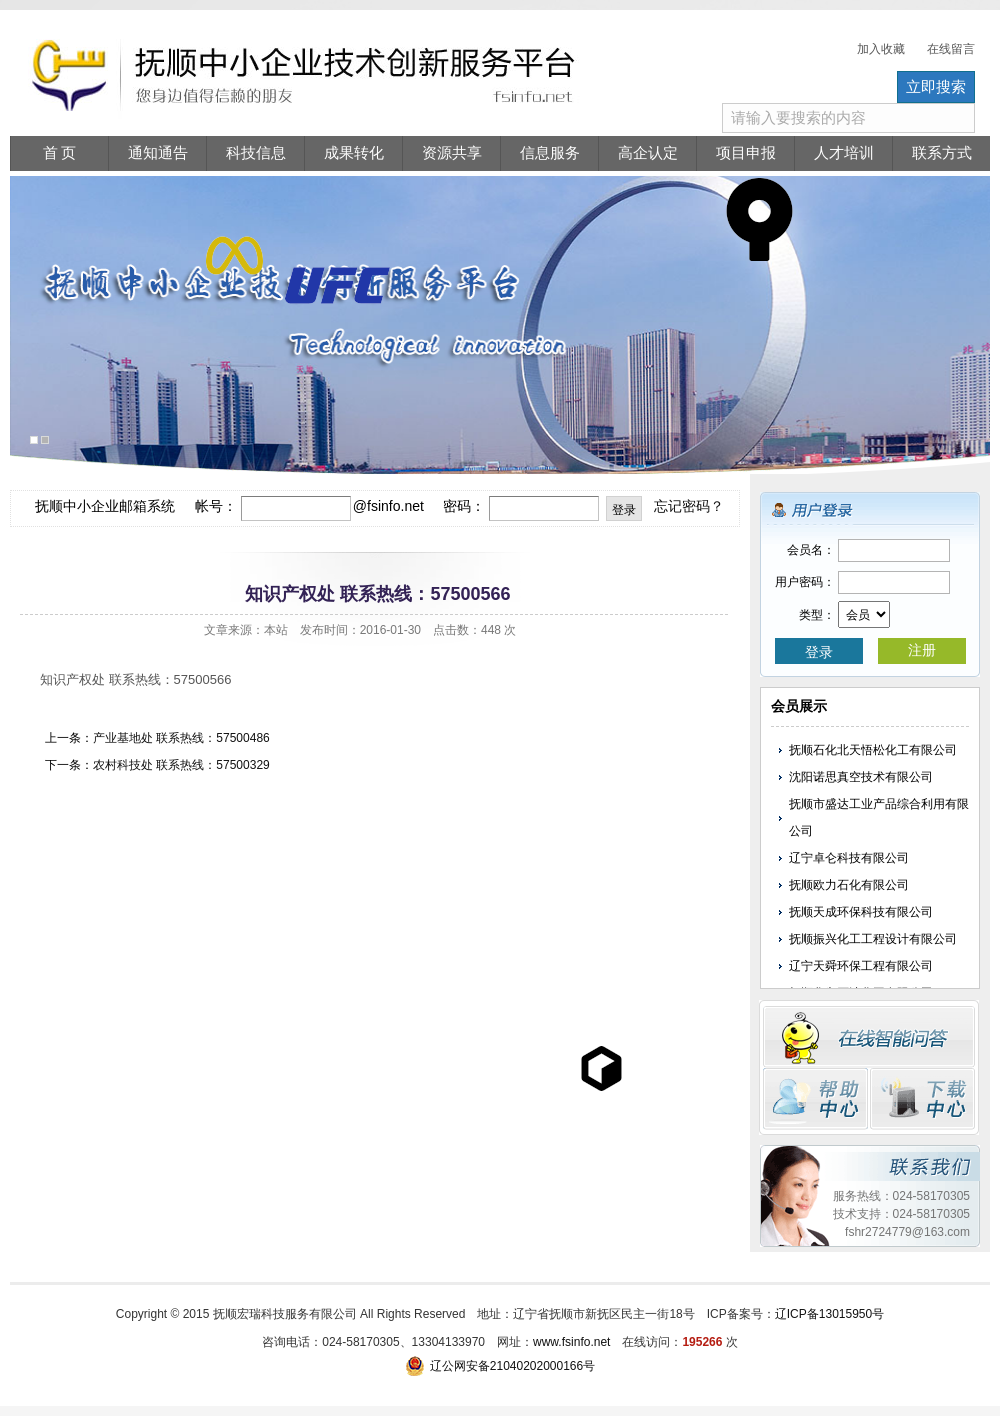 This screenshot has height=1416, width=1000. What do you see at coordinates (759, 219) in the screenshot?
I see `open sourcetree git client` at bounding box center [759, 219].